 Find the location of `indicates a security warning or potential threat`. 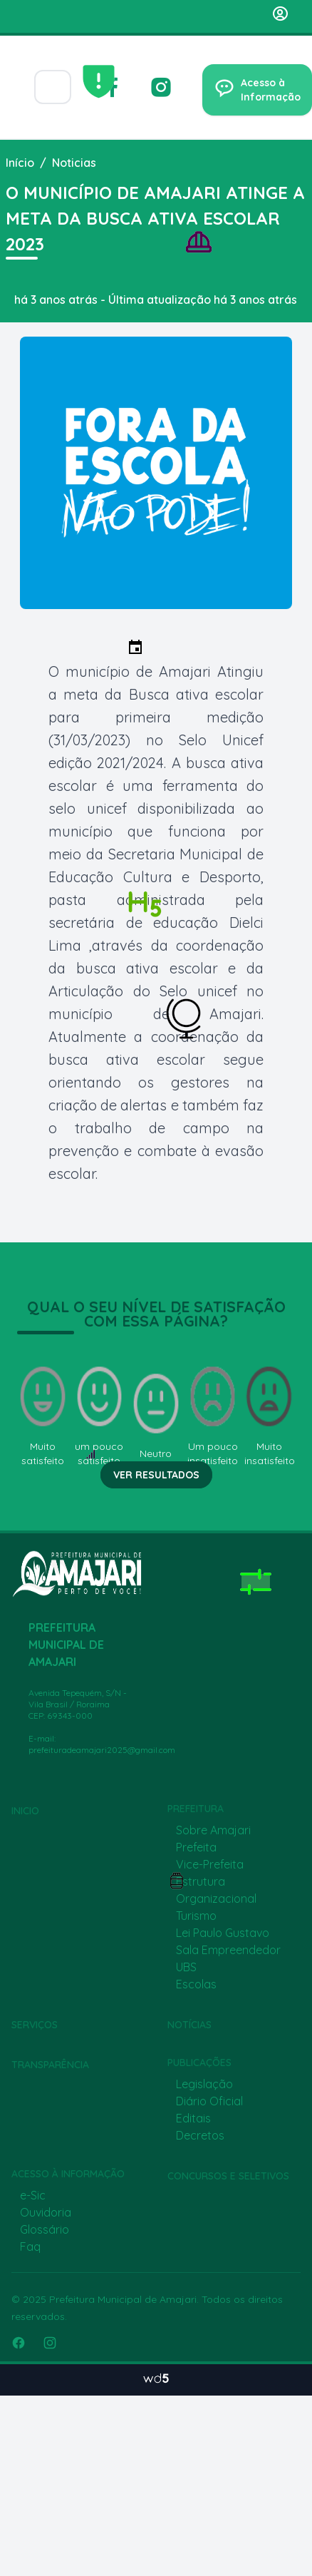

indicates a security warning or potential threat is located at coordinates (98, 79).